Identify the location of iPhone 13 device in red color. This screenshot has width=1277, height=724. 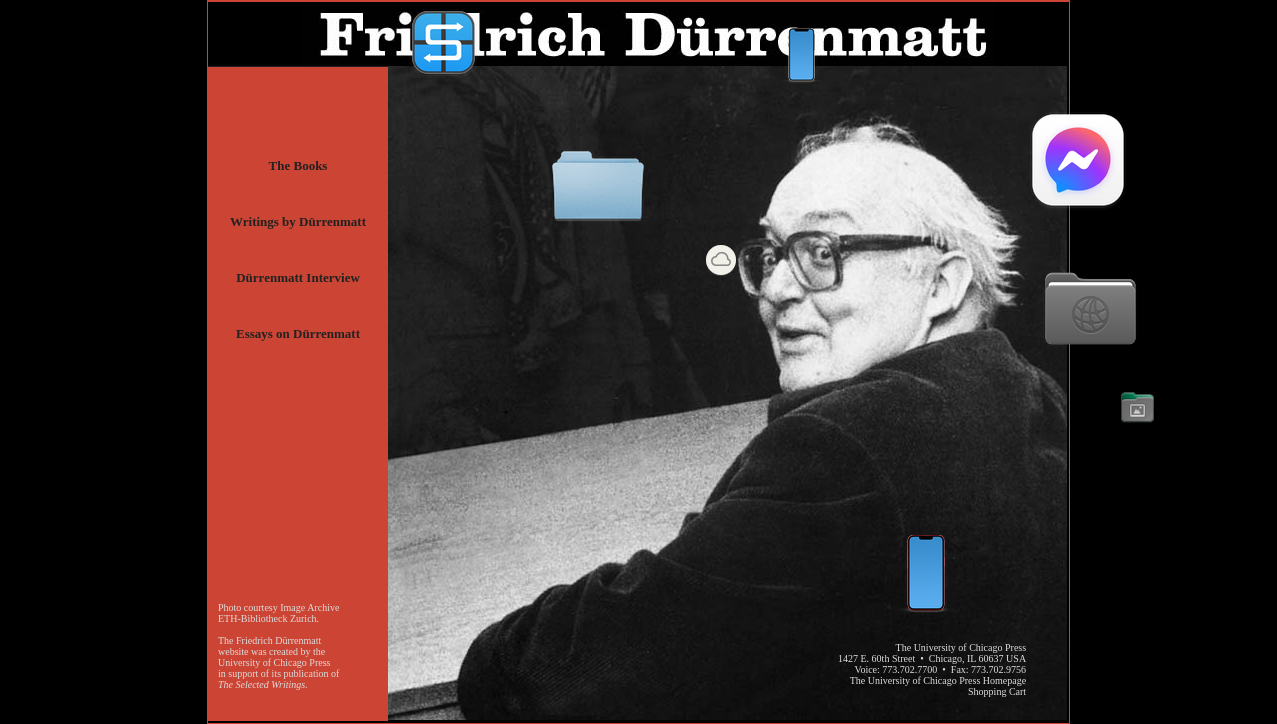
(926, 574).